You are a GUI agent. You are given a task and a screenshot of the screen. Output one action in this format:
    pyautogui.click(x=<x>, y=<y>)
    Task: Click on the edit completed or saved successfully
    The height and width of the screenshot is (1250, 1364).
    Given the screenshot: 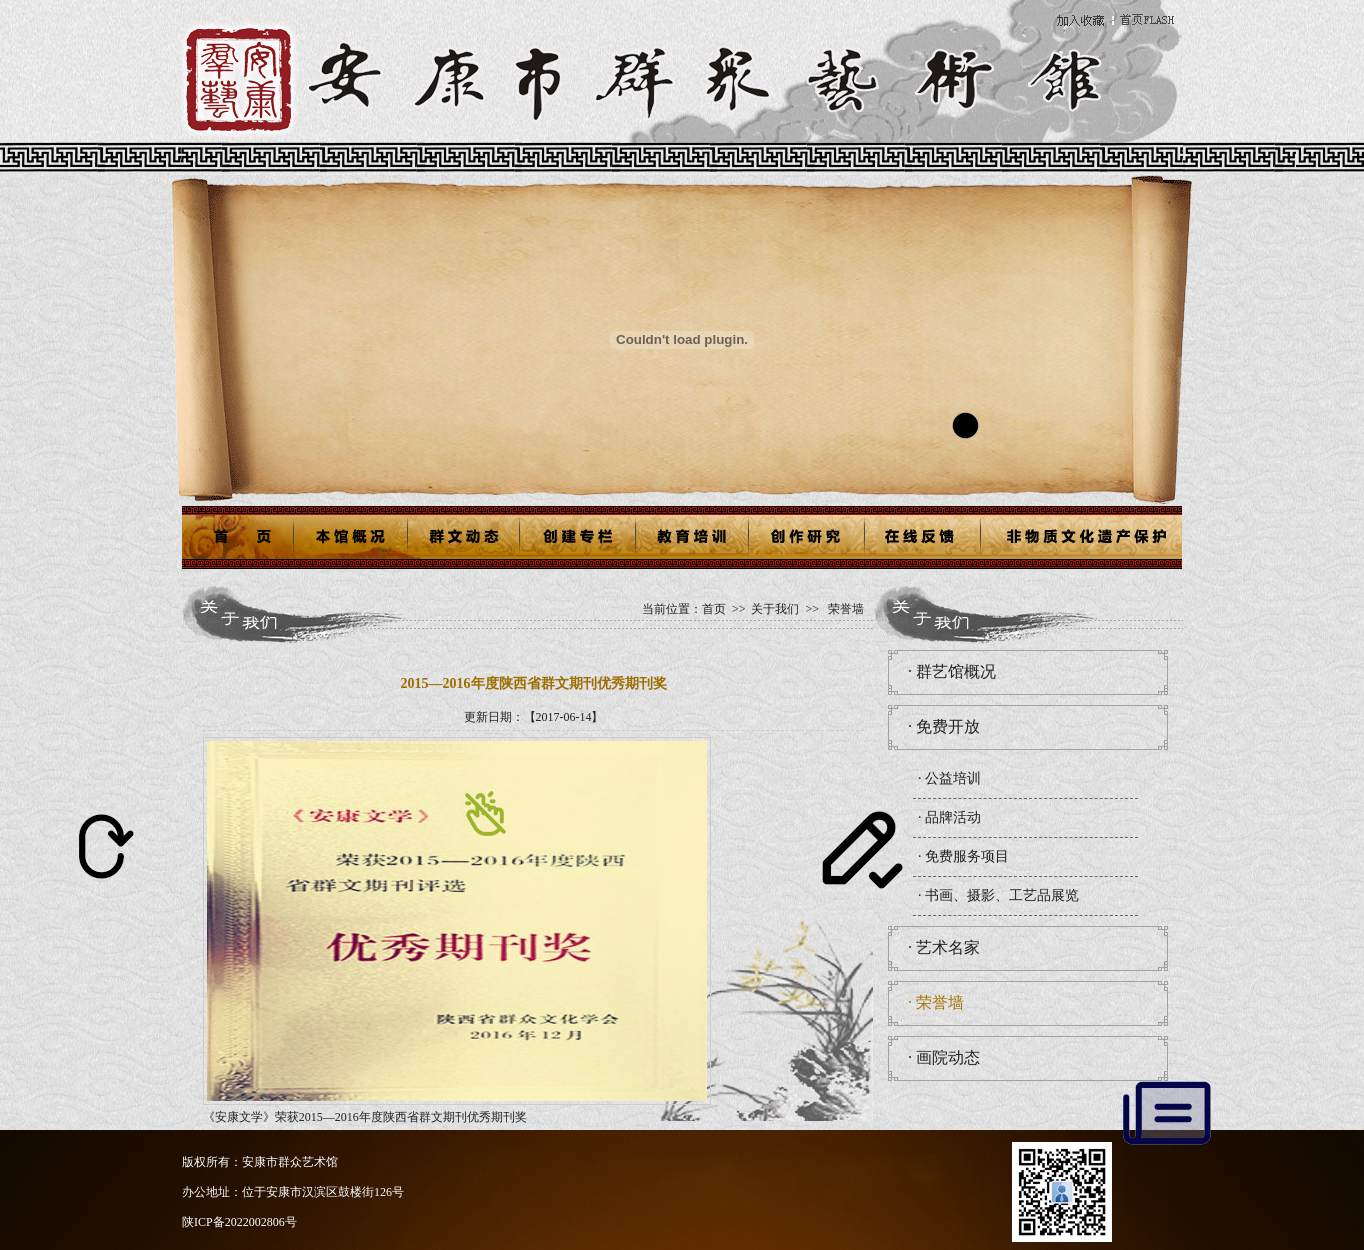 What is the action you would take?
    pyautogui.click(x=860, y=846)
    